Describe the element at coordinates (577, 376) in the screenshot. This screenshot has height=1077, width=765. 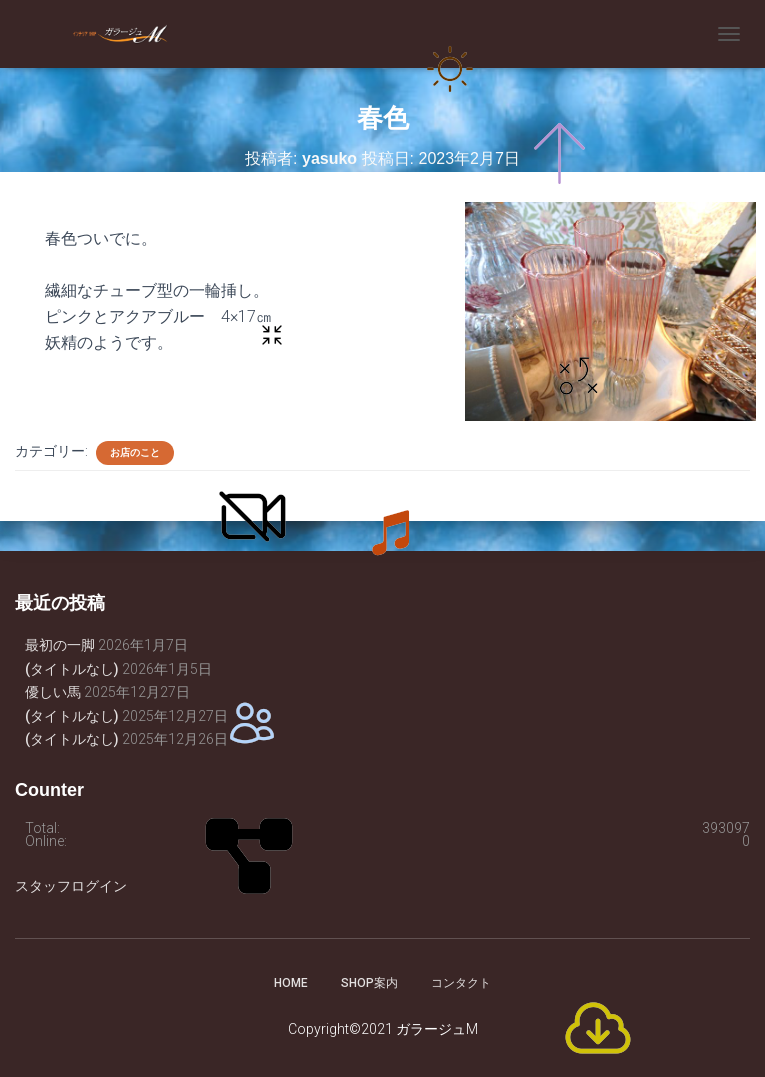
I see `view strategy or game plan` at that location.